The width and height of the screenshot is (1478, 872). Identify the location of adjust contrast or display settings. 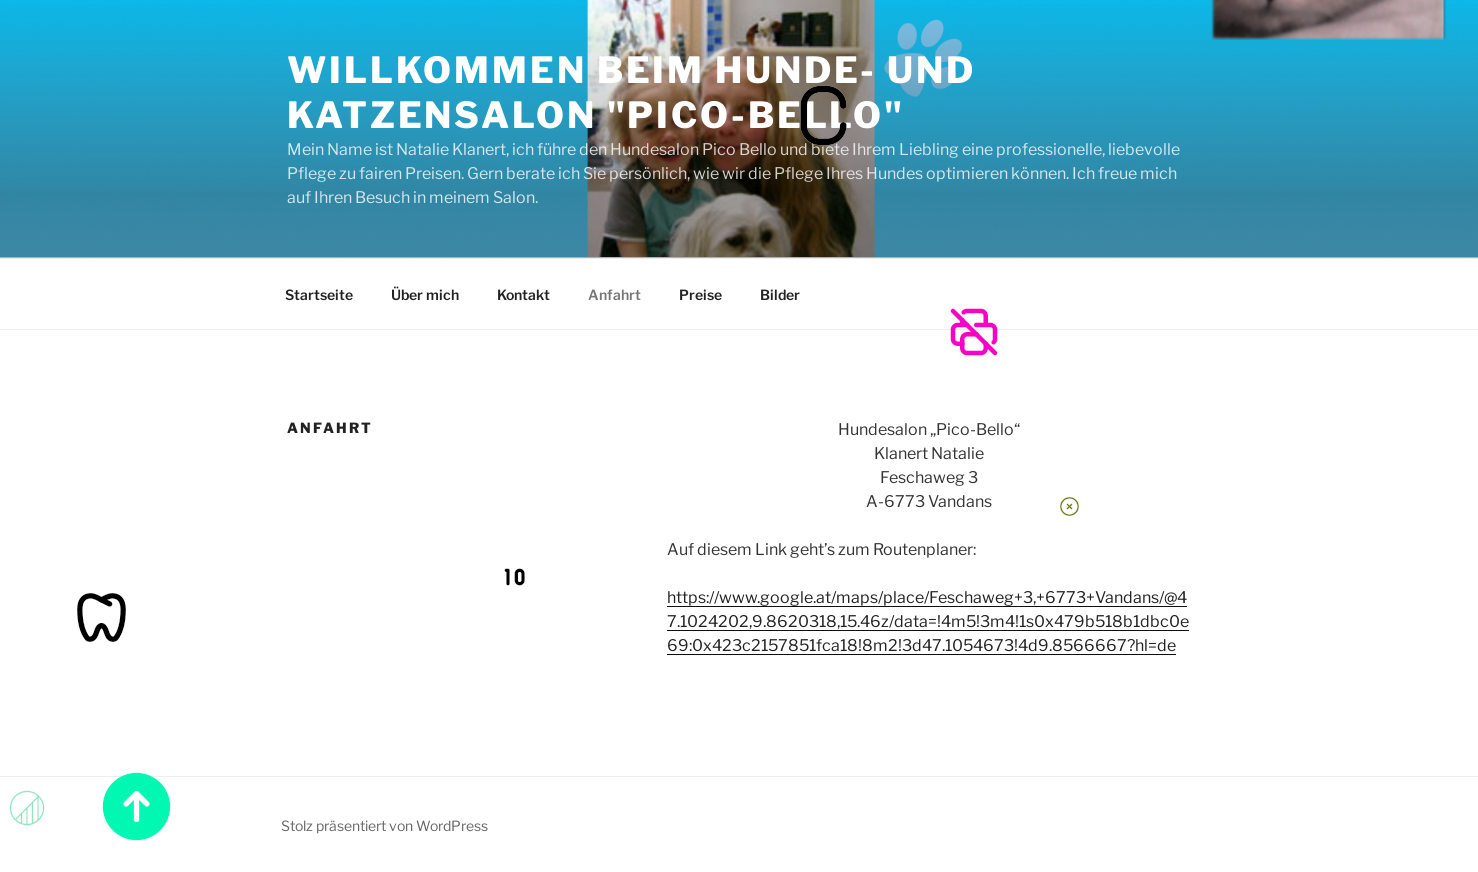
(27, 808).